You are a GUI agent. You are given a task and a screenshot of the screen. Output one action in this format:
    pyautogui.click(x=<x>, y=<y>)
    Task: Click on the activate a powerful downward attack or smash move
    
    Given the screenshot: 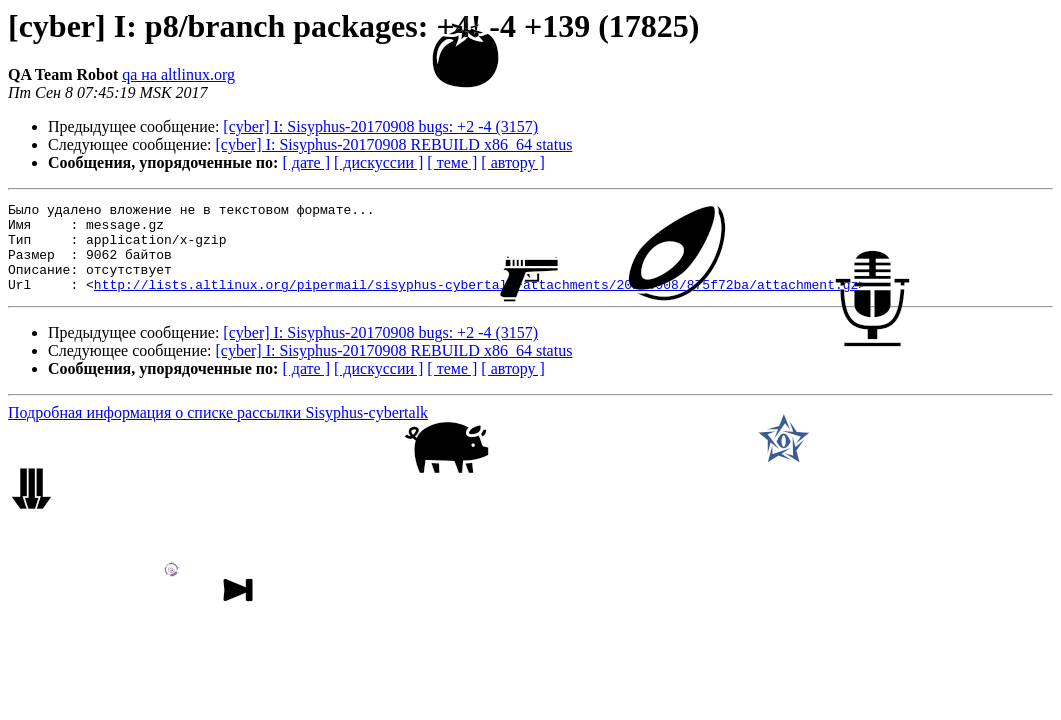 What is the action you would take?
    pyautogui.click(x=31, y=488)
    